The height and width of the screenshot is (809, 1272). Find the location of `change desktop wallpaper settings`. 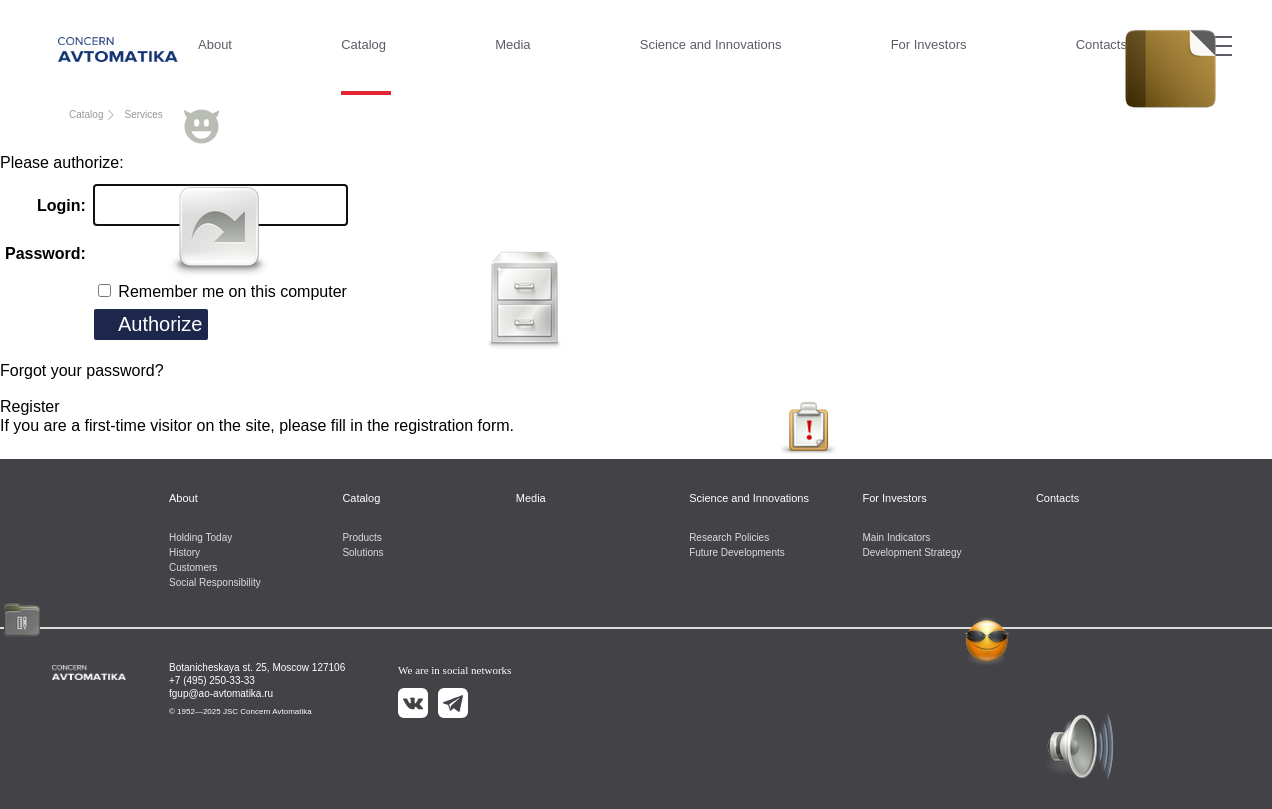

change desktop wallpaper settings is located at coordinates (1170, 65).